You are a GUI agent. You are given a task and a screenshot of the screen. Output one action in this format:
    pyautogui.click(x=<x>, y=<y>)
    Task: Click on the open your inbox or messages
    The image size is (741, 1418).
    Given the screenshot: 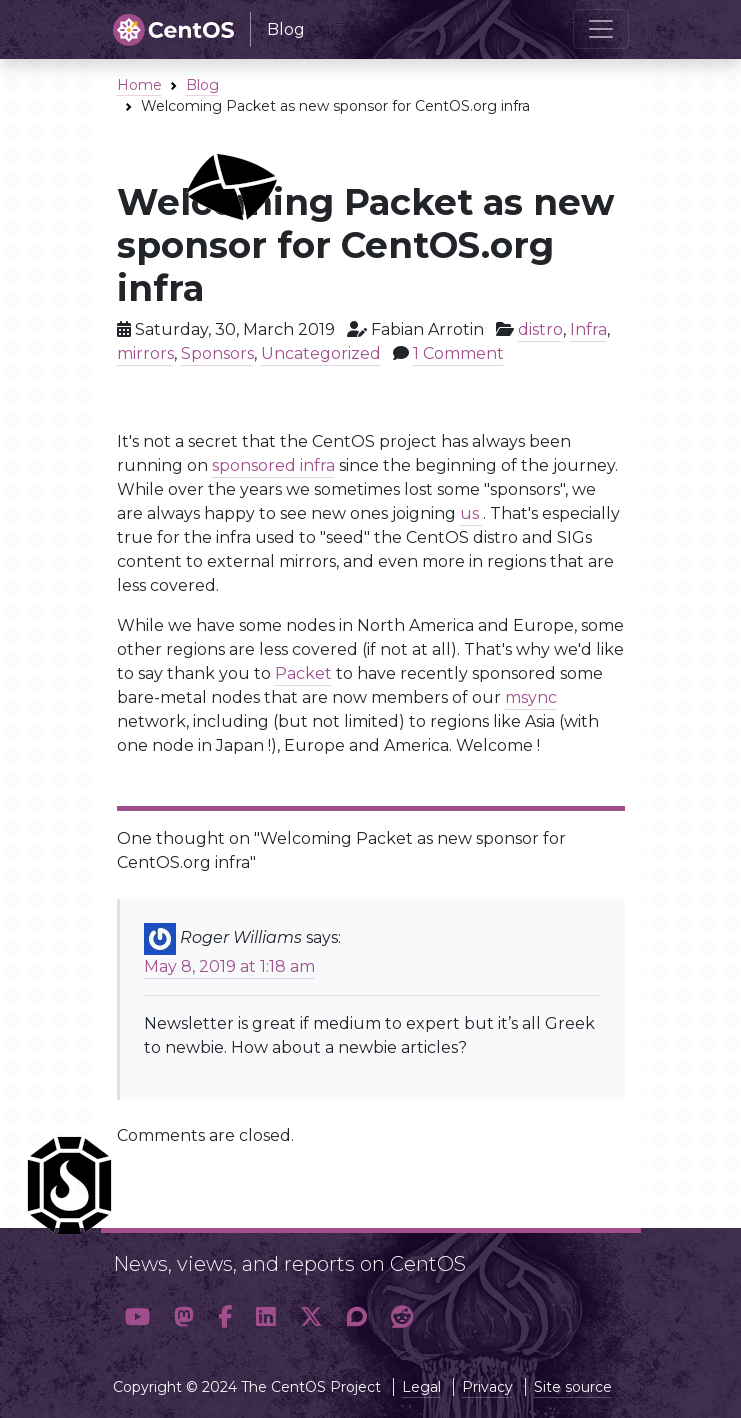 What is the action you would take?
    pyautogui.click(x=231, y=188)
    